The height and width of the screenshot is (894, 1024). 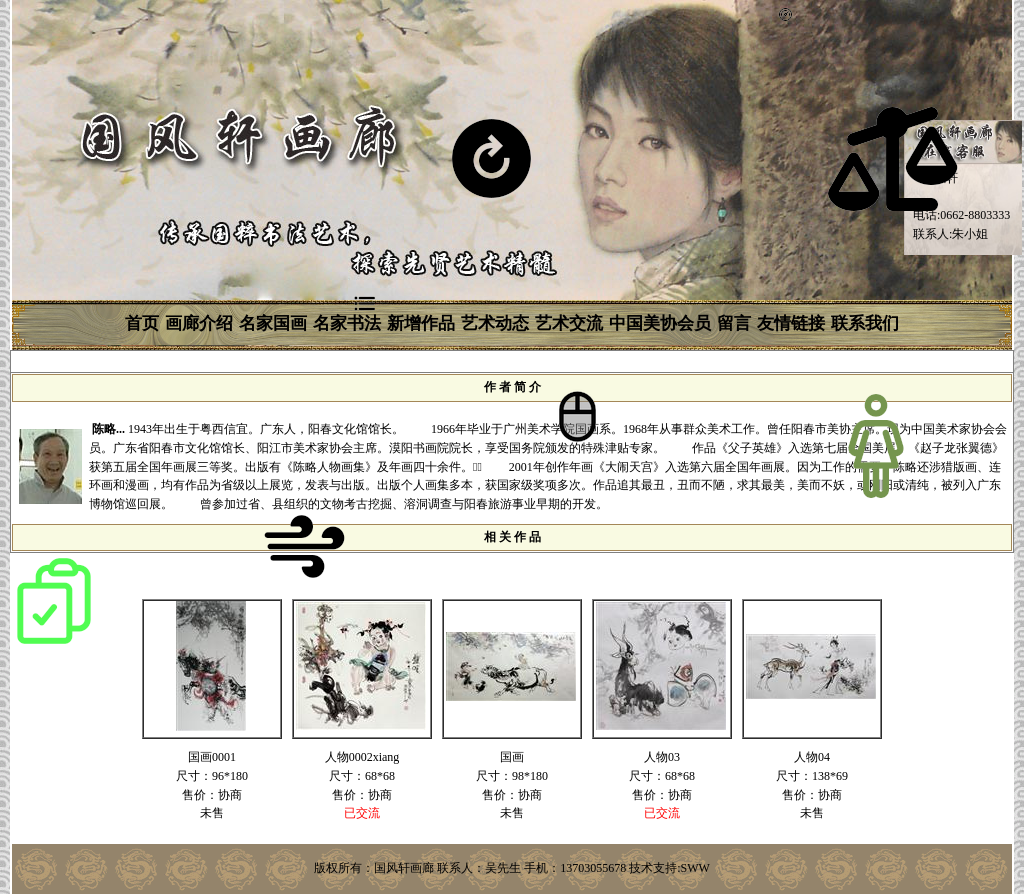 I want to click on view items in a list format, so click(x=364, y=303).